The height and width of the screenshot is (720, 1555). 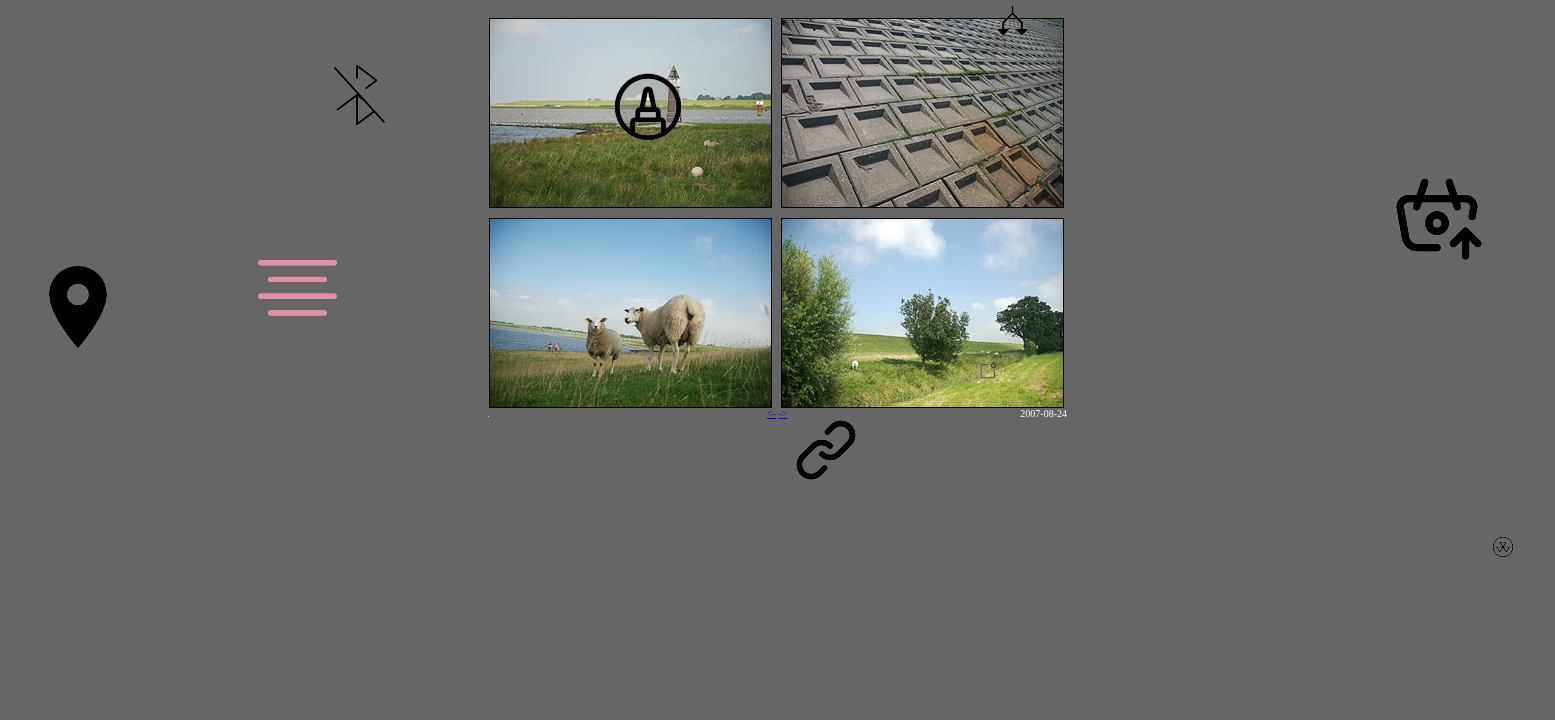 What do you see at coordinates (826, 450) in the screenshot?
I see `copy or share a link` at bounding box center [826, 450].